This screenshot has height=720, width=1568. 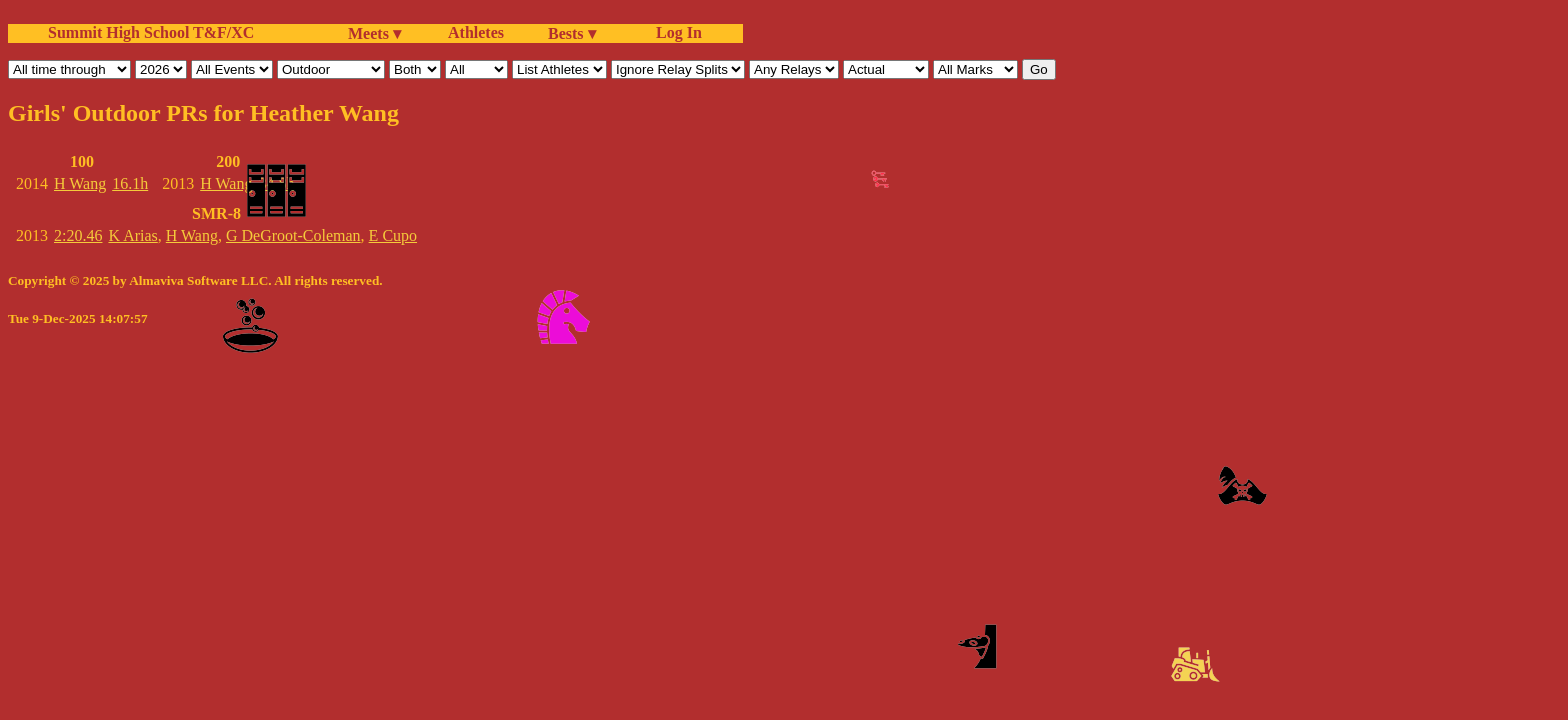 I want to click on indicates a foraging or mushroom gathering activity, so click(x=974, y=646).